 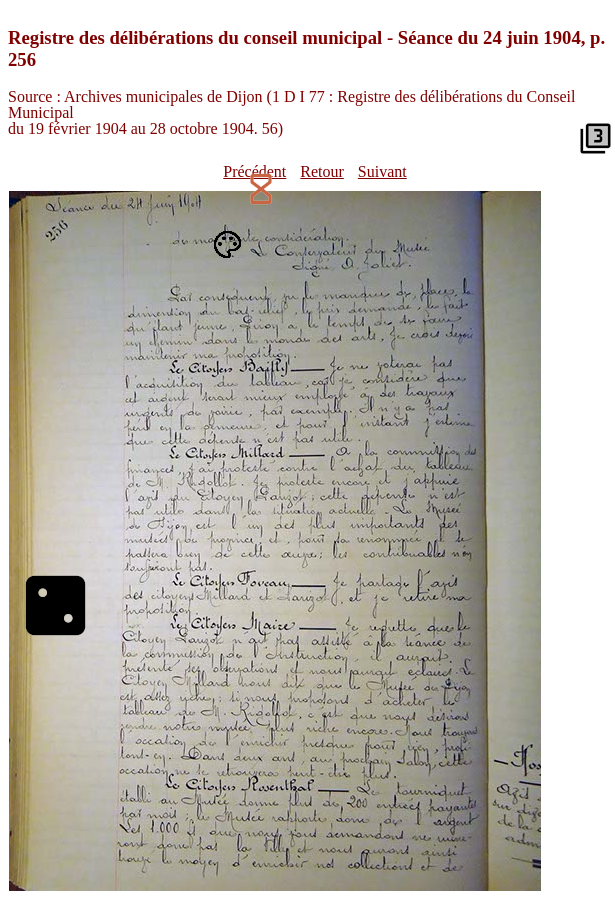 What do you see at coordinates (55, 605) in the screenshot?
I see `indicates a random or chance-based action` at bounding box center [55, 605].